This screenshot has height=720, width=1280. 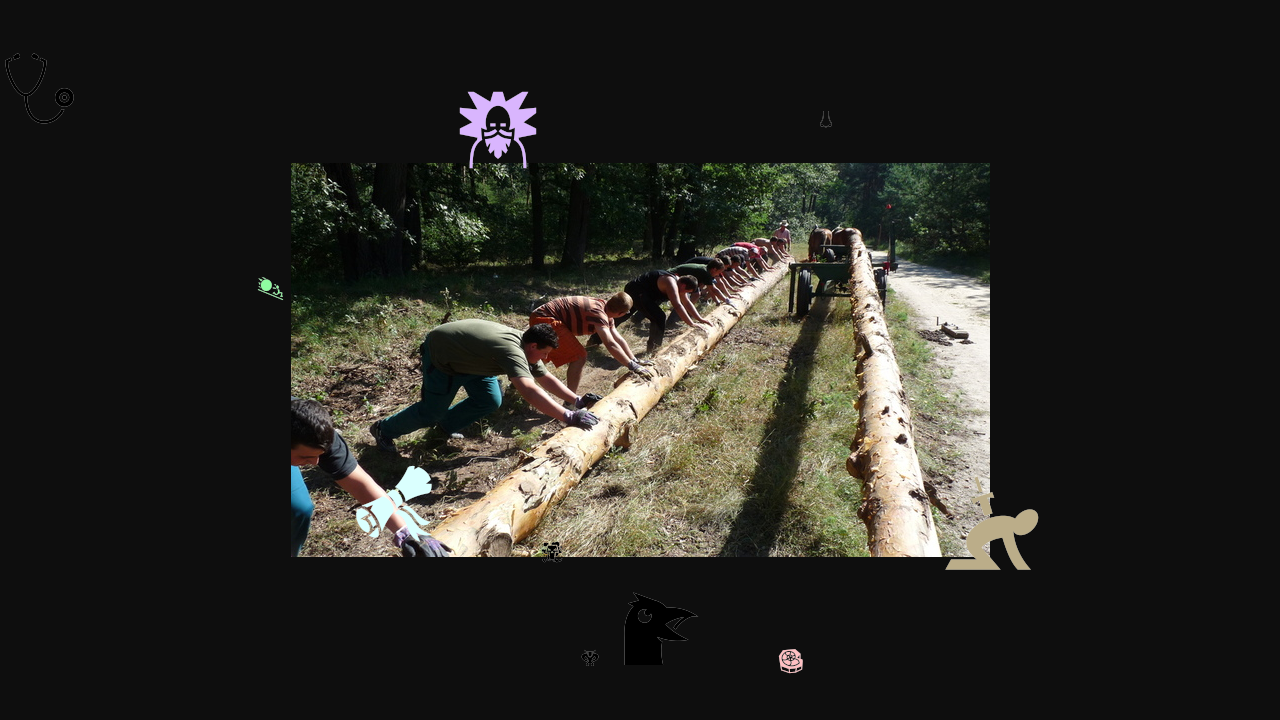 What do you see at coordinates (39, 88) in the screenshot?
I see `access health or medical features` at bounding box center [39, 88].